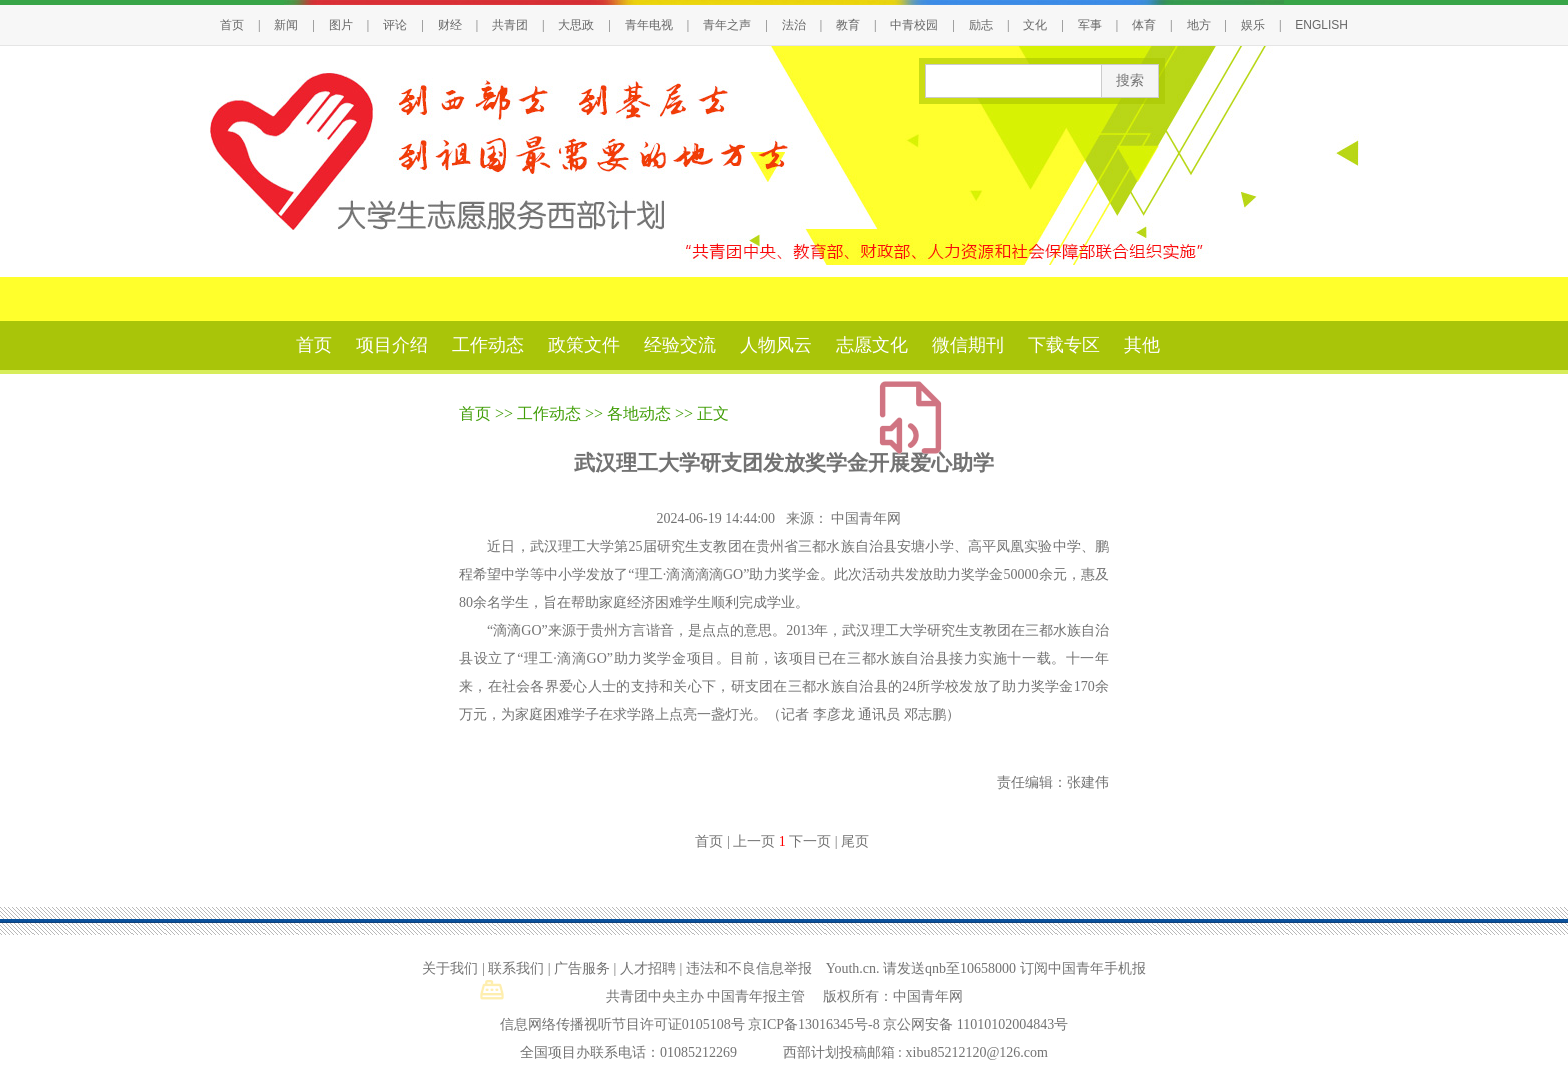 This screenshot has height=1067, width=1568. What do you see at coordinates (910, 417) in the screenshot?
I see `open an audio file` at bounding box center [910, 417].